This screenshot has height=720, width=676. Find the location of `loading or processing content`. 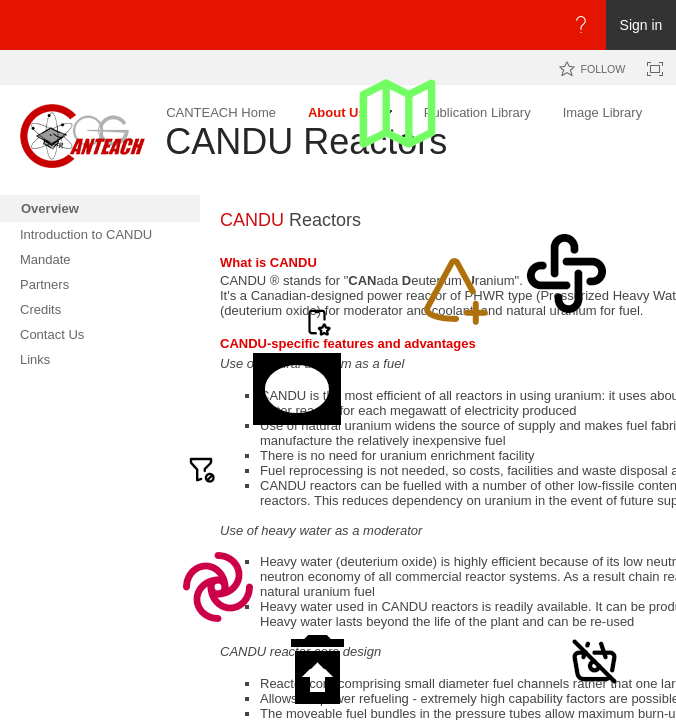

loading or processing content is located at coordinates (218, 587).